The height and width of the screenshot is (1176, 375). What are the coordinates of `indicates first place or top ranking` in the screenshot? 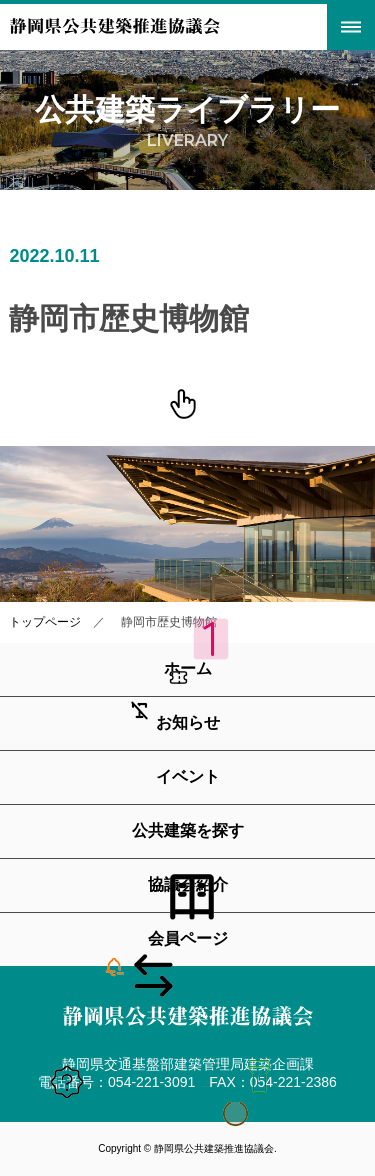 It's located at (211, 639).